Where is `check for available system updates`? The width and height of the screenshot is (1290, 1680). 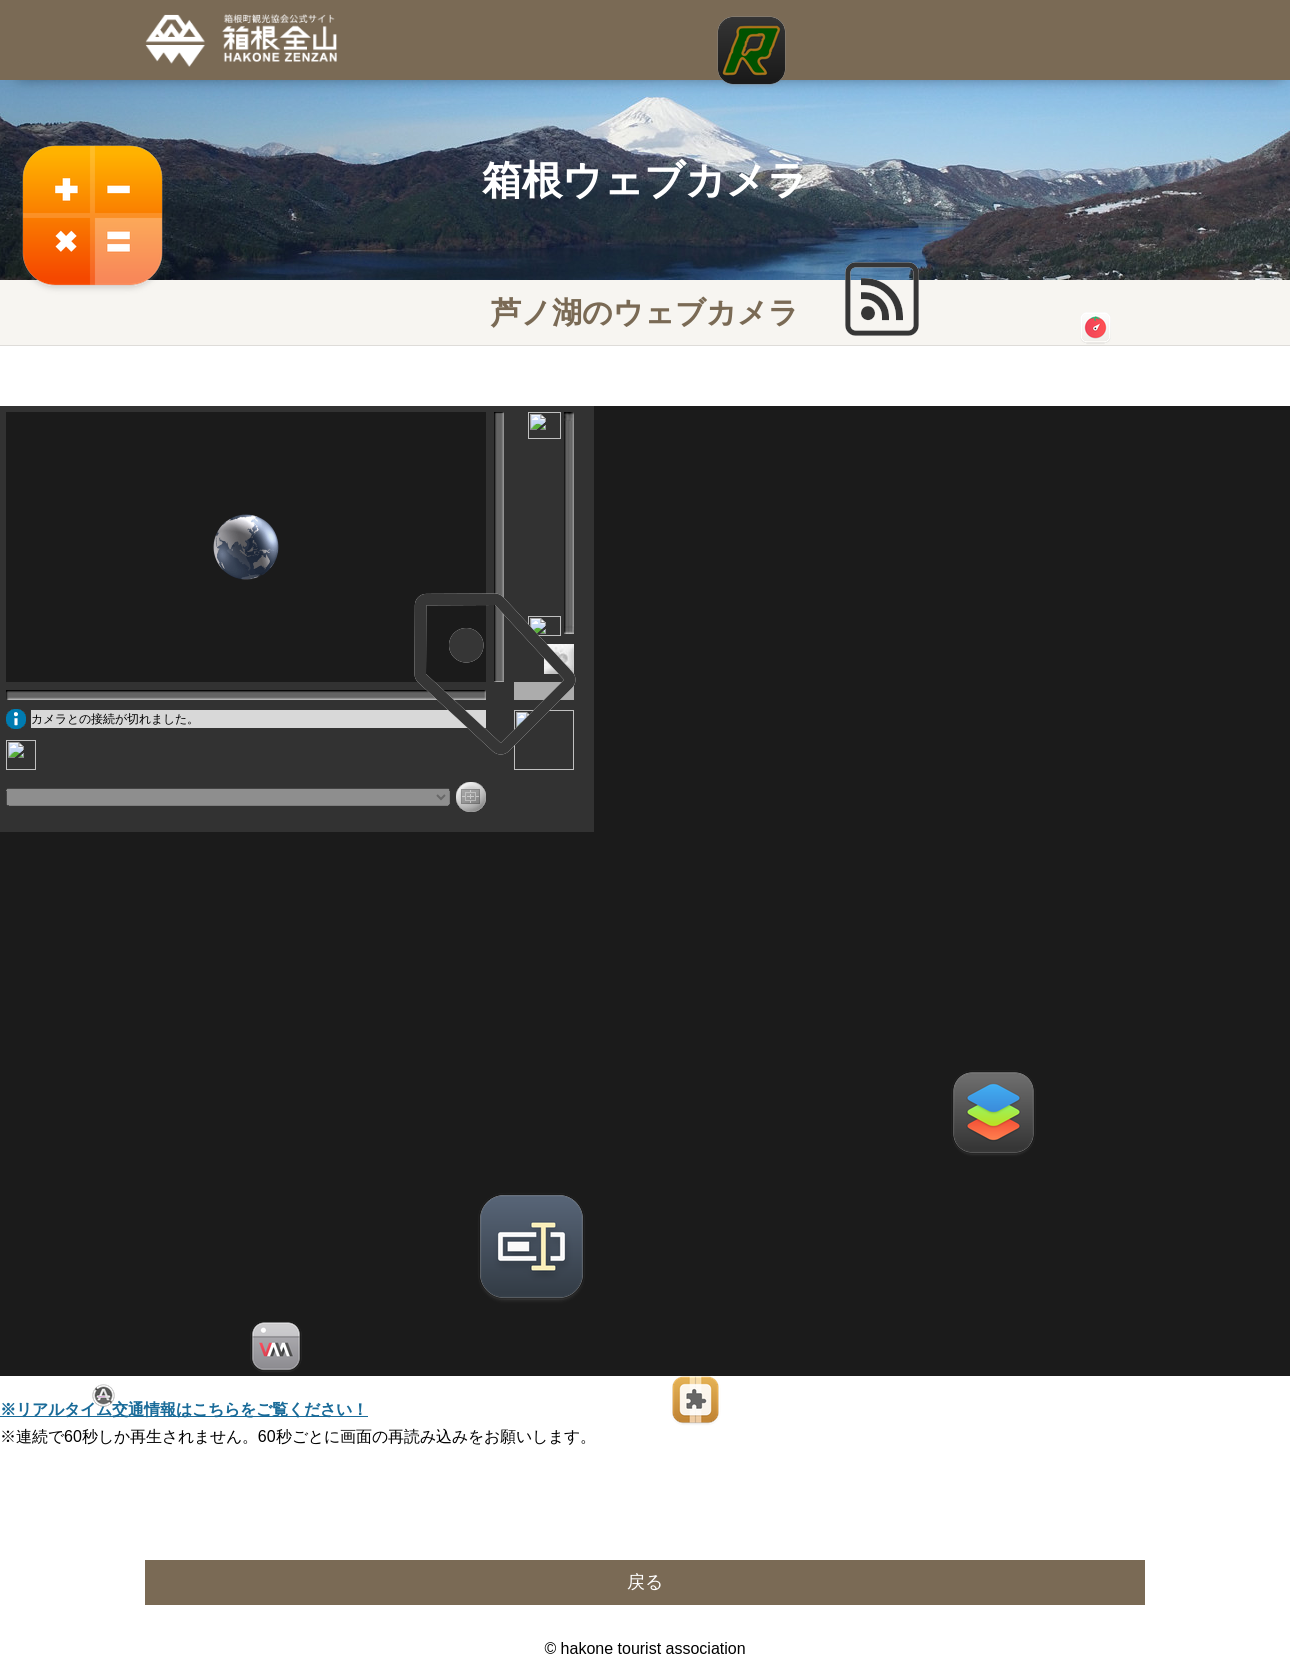
check for available system updates is located at coordinates (103, 1395).